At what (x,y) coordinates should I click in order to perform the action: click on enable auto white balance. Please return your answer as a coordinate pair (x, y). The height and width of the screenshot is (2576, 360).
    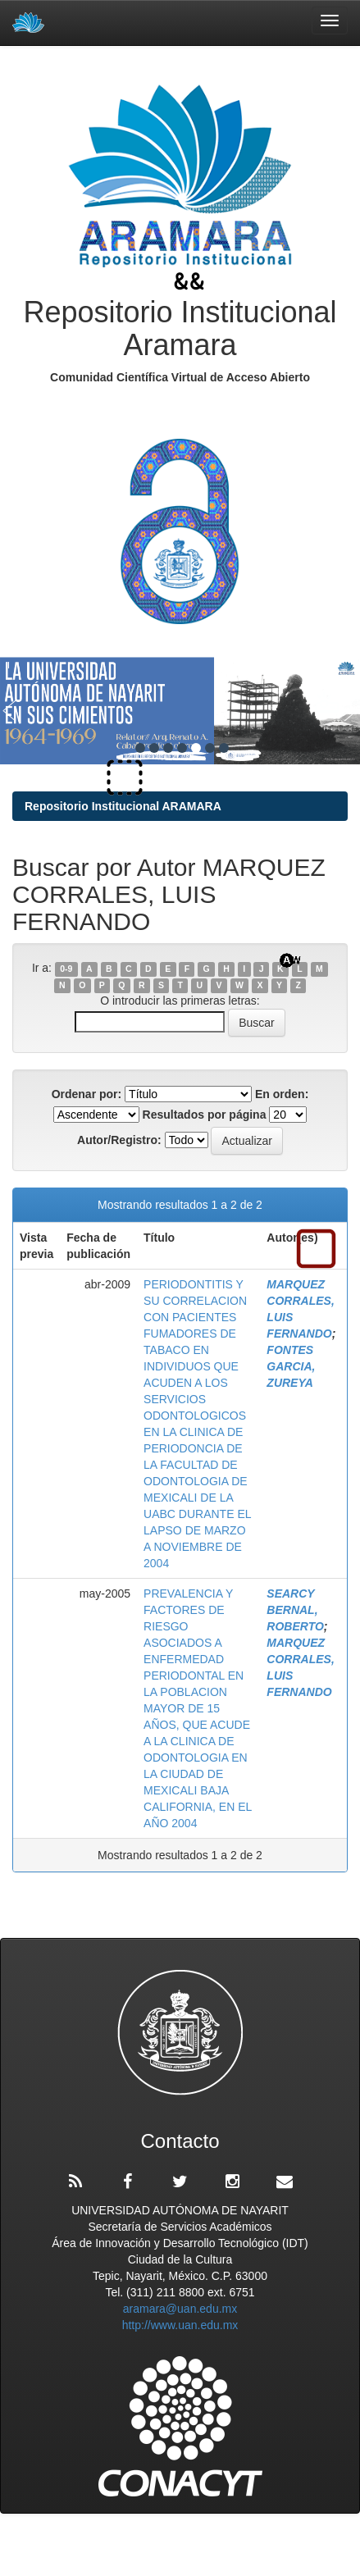
    Looking at the image, I should click on (290, 960).